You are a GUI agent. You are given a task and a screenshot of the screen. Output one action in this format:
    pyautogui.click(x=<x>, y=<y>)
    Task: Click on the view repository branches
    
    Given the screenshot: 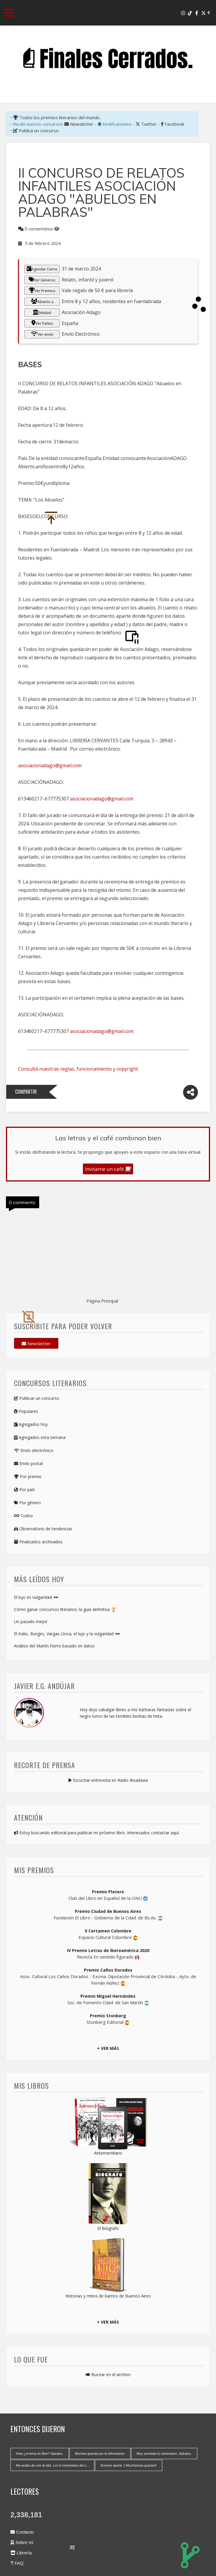 What is the action you would take?
    pyautogui.click(x=190, y=2555)
    